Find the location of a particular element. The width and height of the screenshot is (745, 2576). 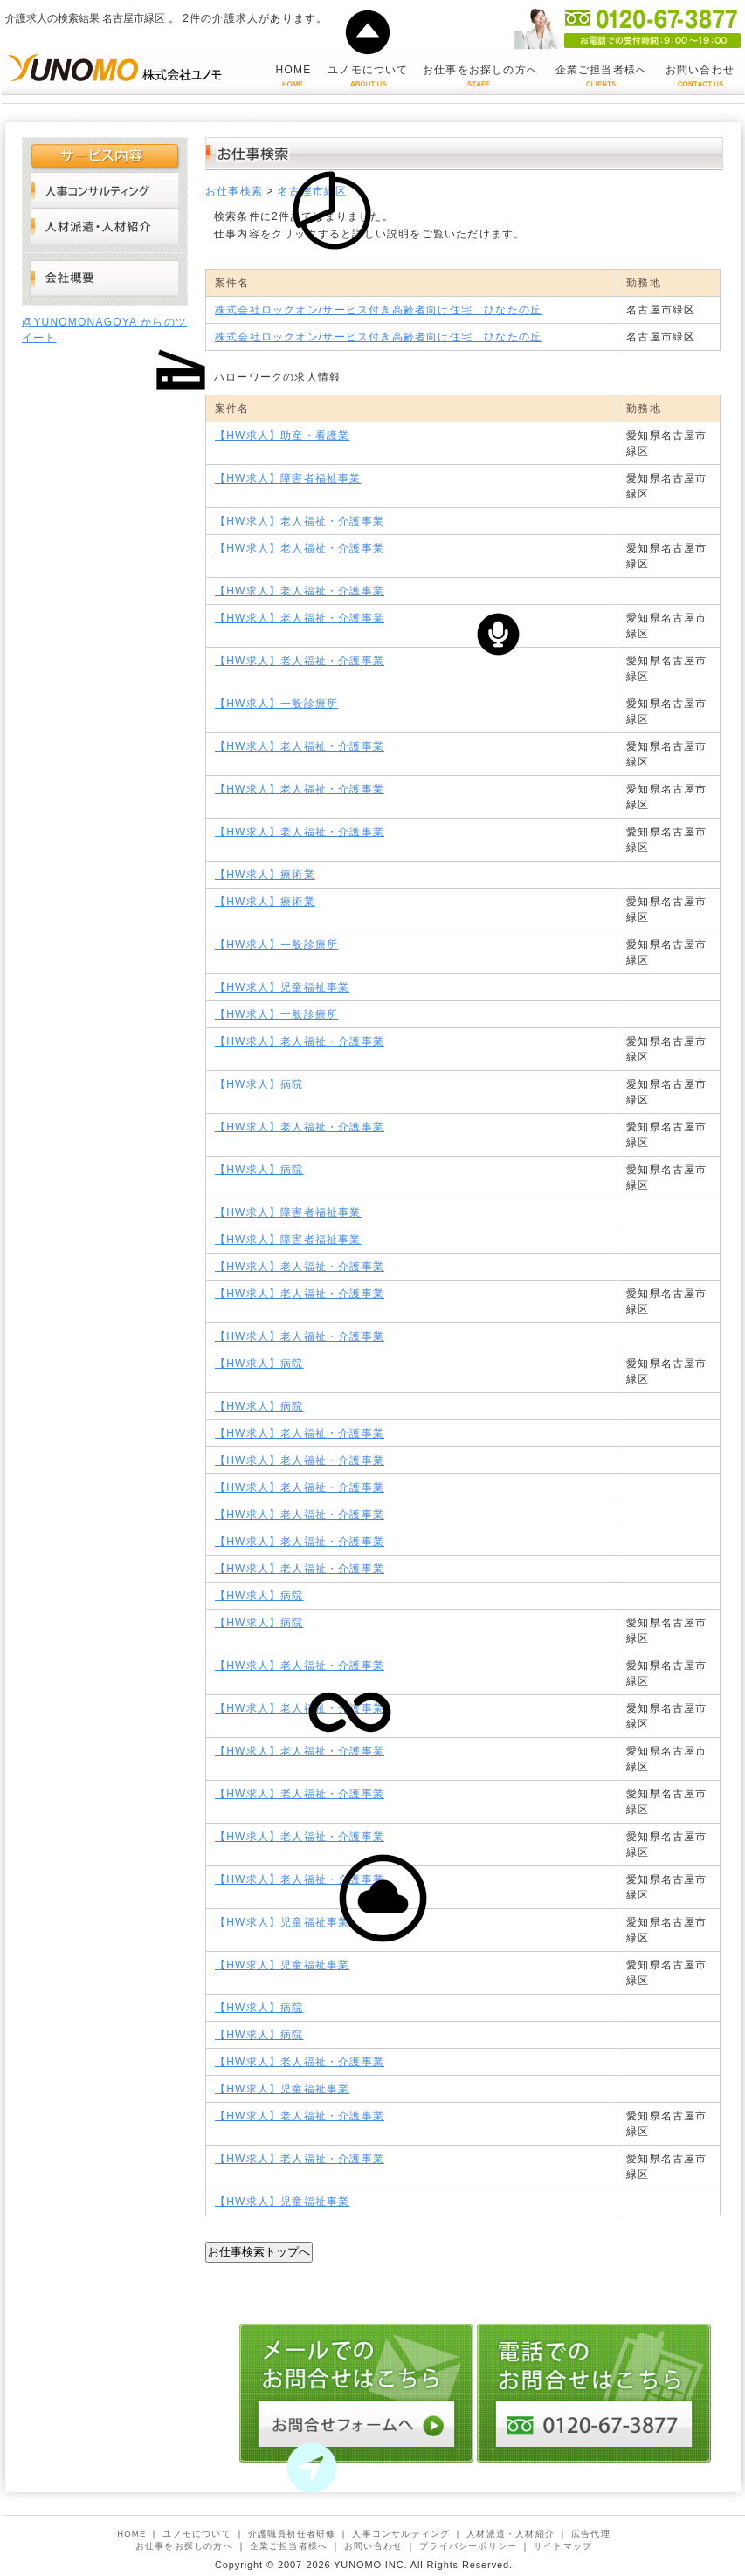

tap to navigate to current location is located at coordinates (312, 2468).